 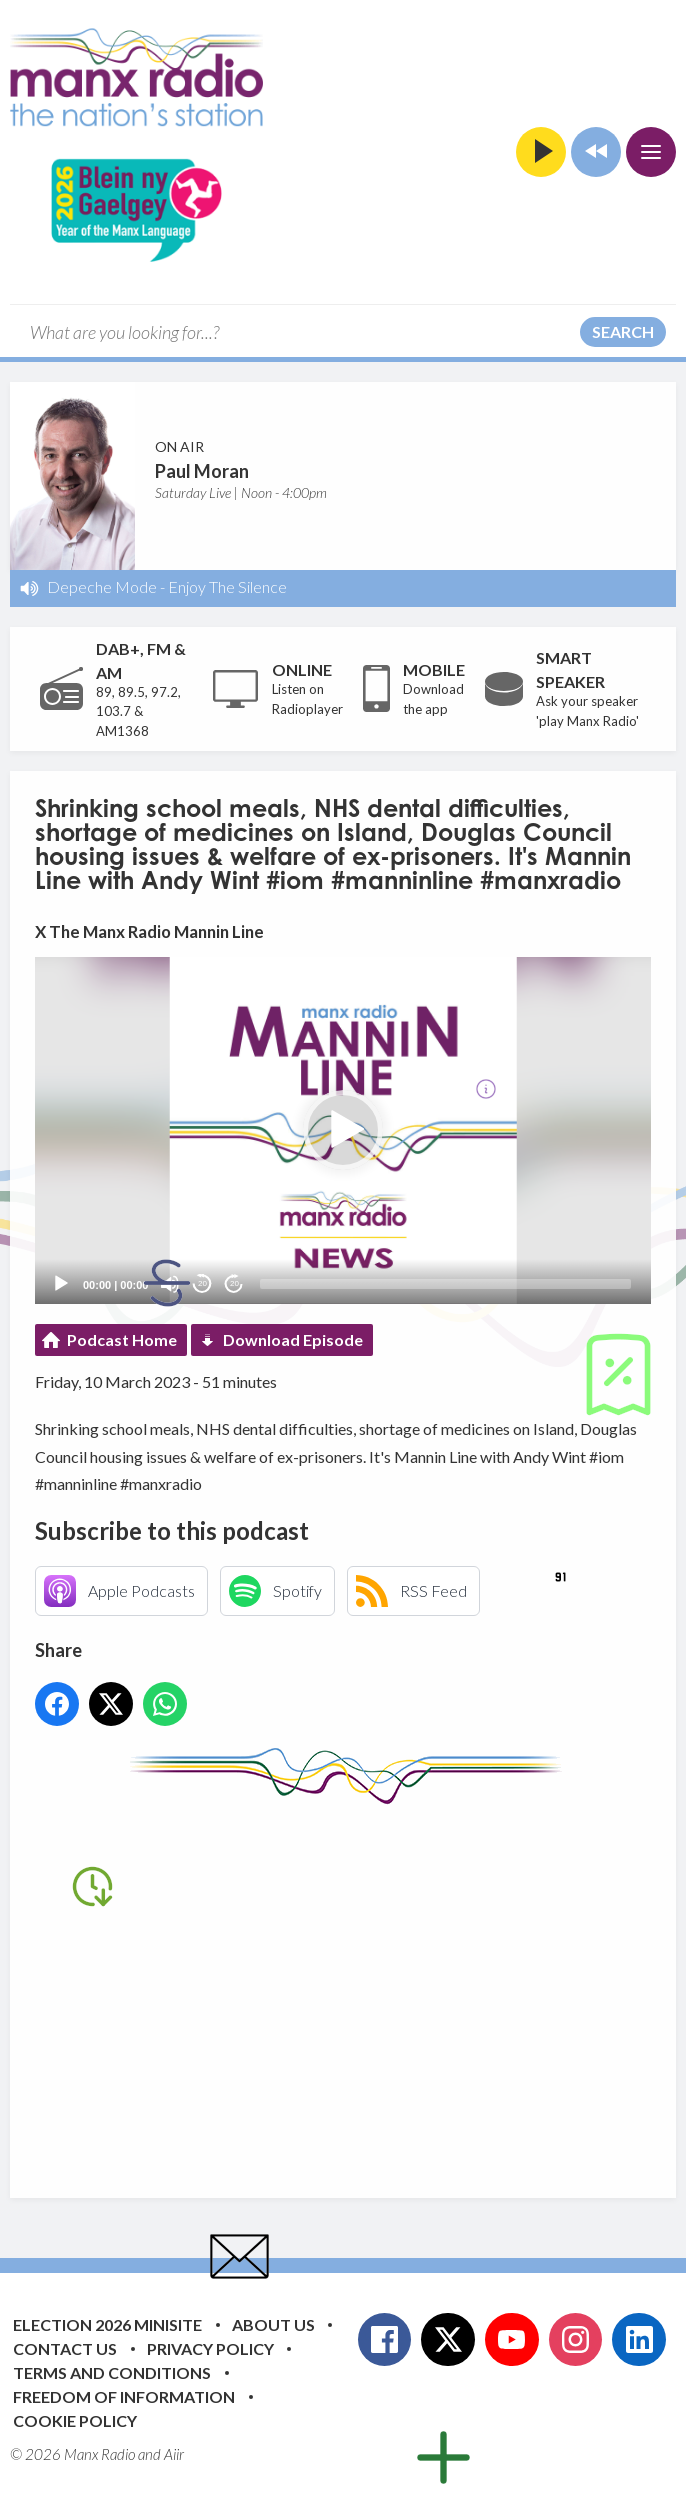 I want to click on add a new item, so click(x=443, y=2457).